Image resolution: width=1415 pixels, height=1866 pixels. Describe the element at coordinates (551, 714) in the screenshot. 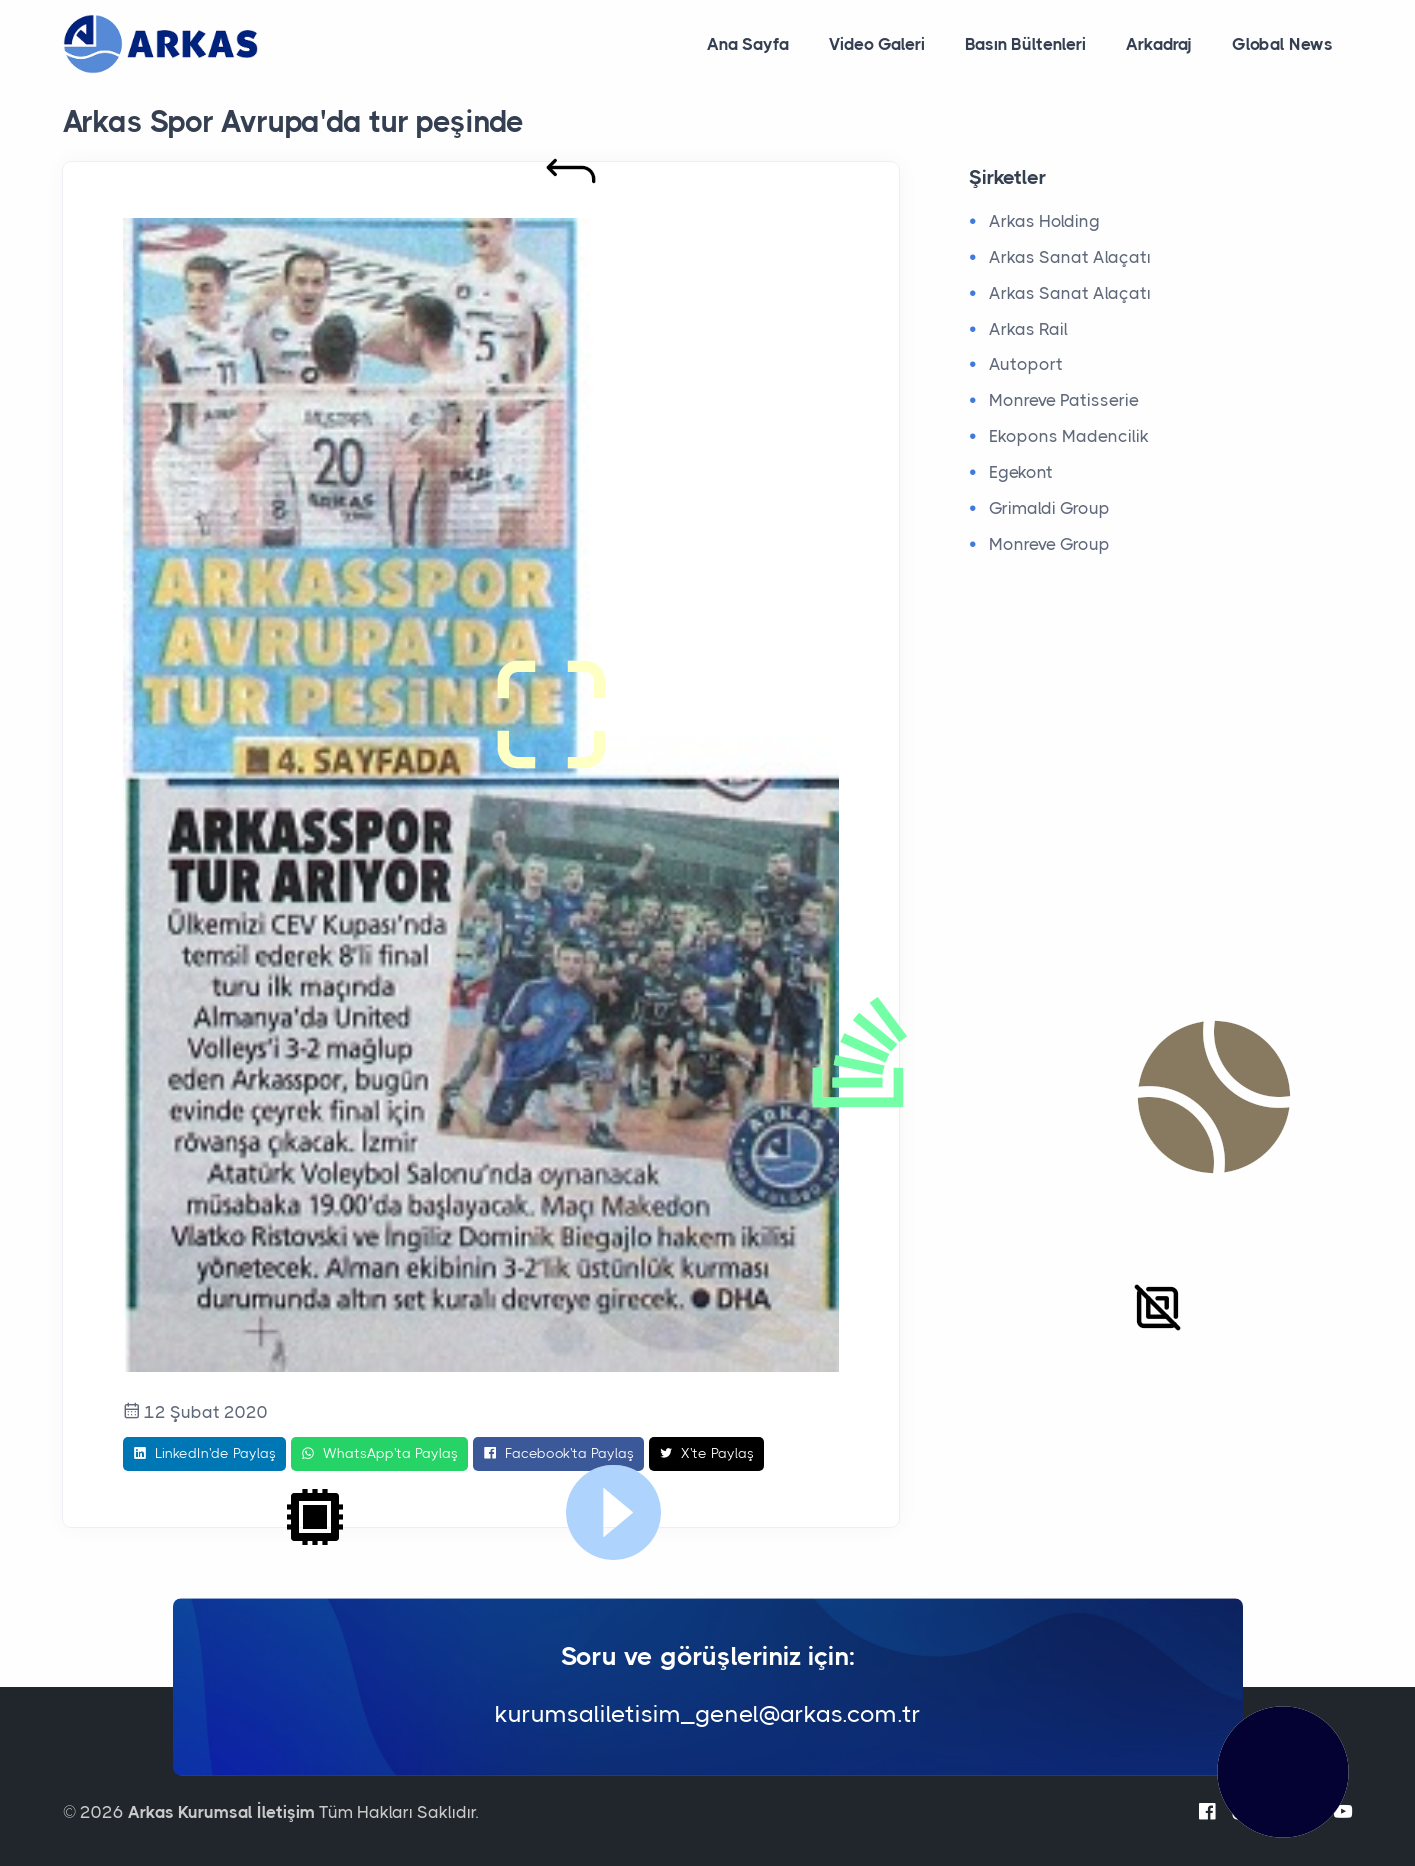

I see `scan a QR code or barcode` at that location.